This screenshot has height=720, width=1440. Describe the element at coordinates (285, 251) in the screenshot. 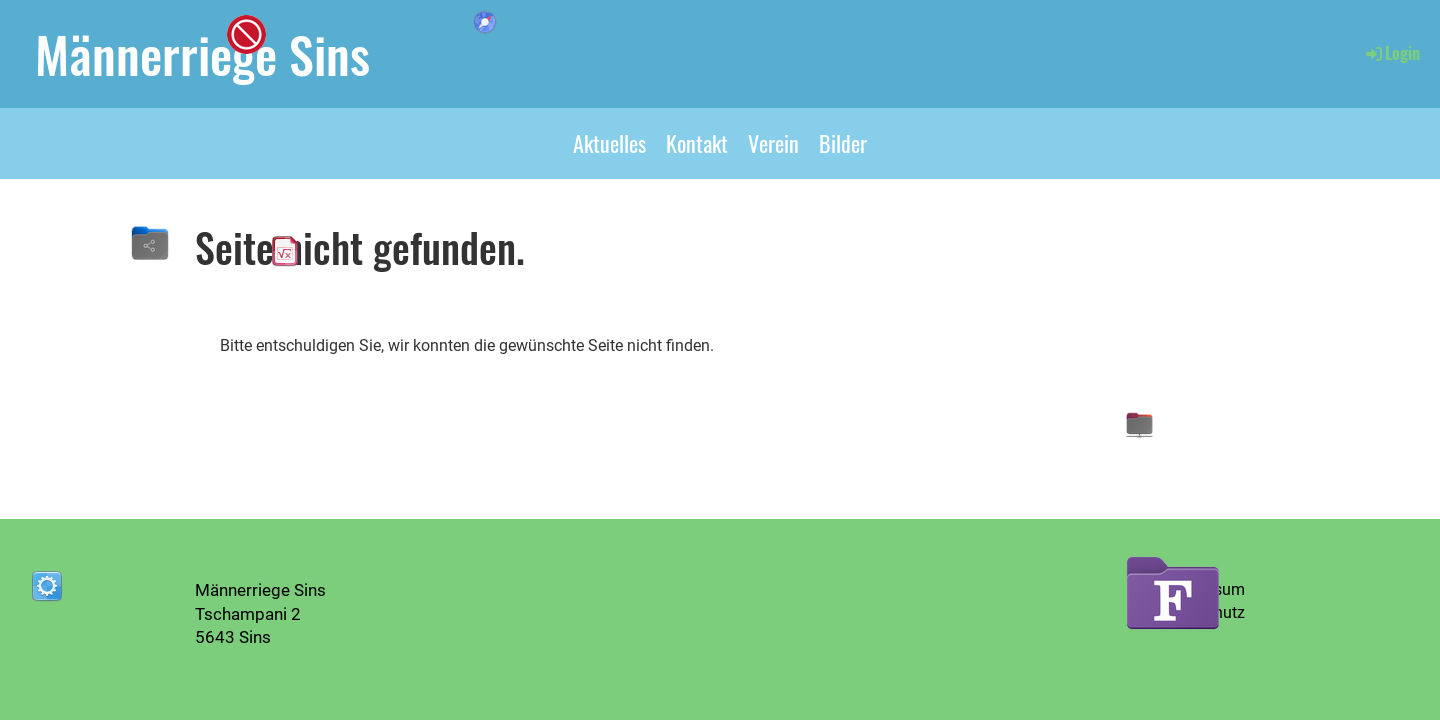

I see `libreoffice math formula template file` at that location.